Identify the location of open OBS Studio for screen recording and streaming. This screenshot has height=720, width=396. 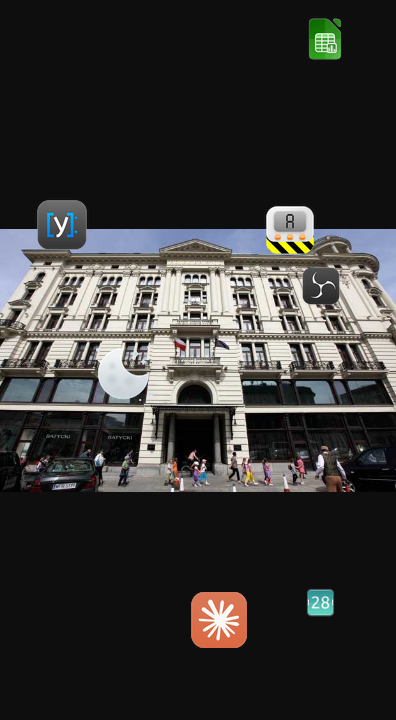
(321, 286).